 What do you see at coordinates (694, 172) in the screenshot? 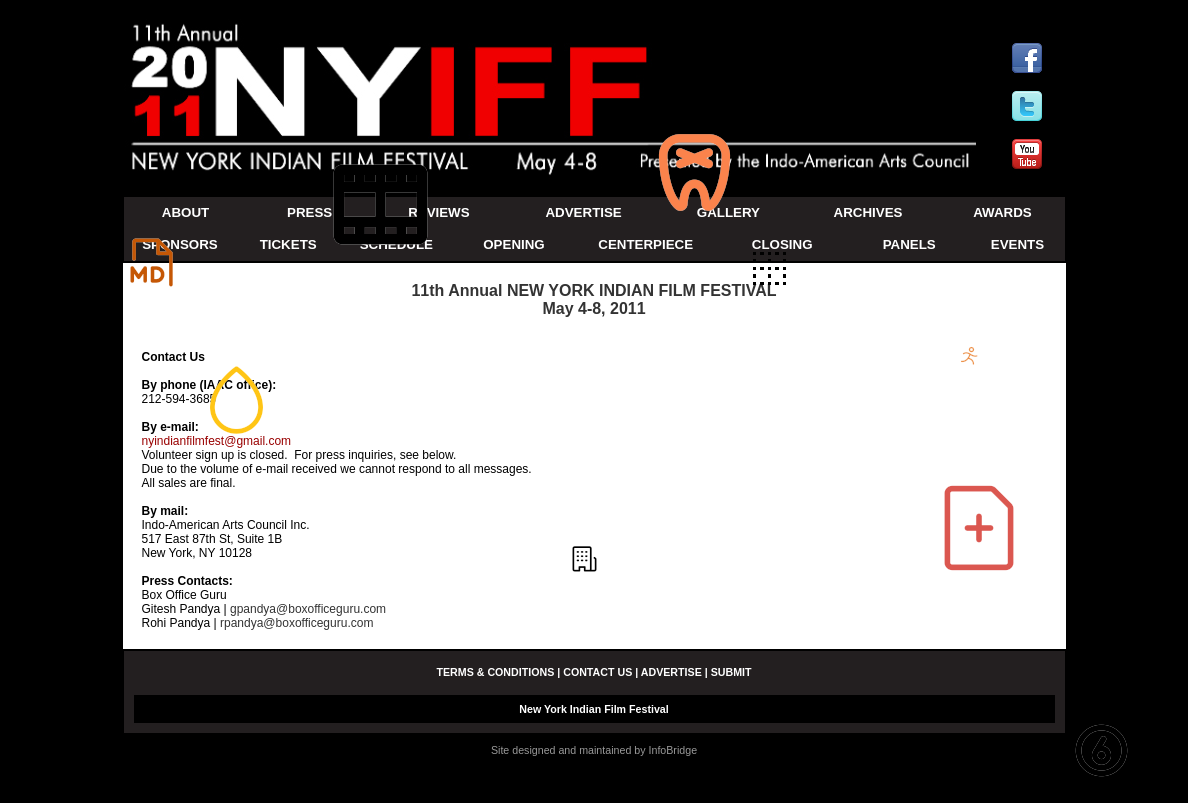
I see `access dental or oral health features` at bounding box center [694, 172].